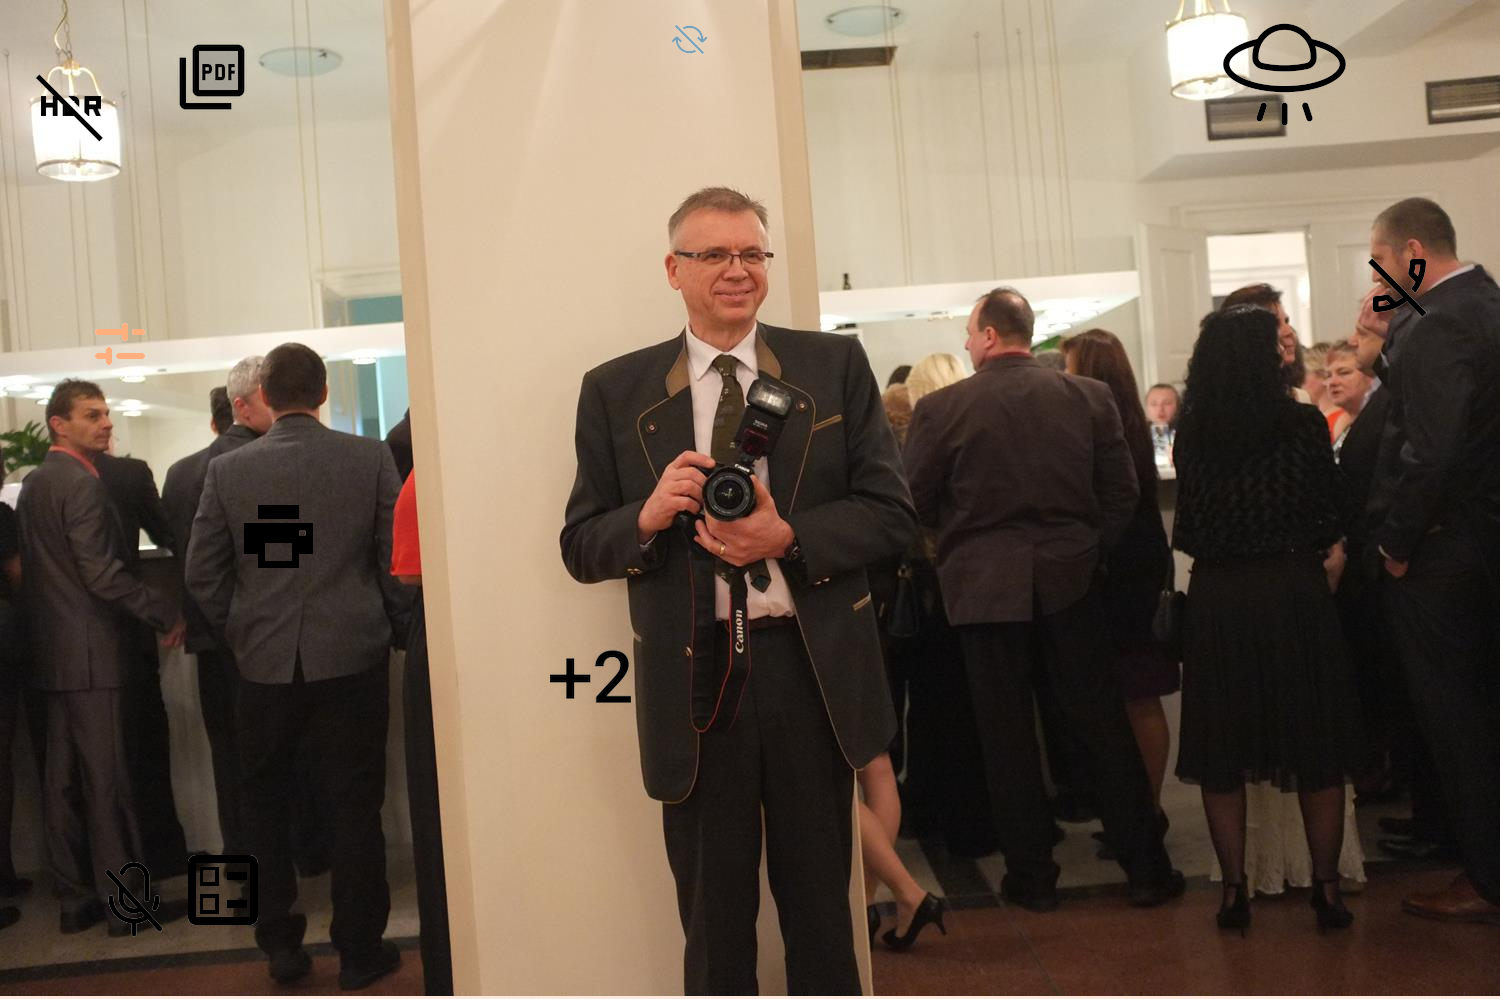  What do you see at coordinates (1399, 285) in the screenshot?
I see `phone calls are disabled or unavailable` at bounding box center [1399, 285].